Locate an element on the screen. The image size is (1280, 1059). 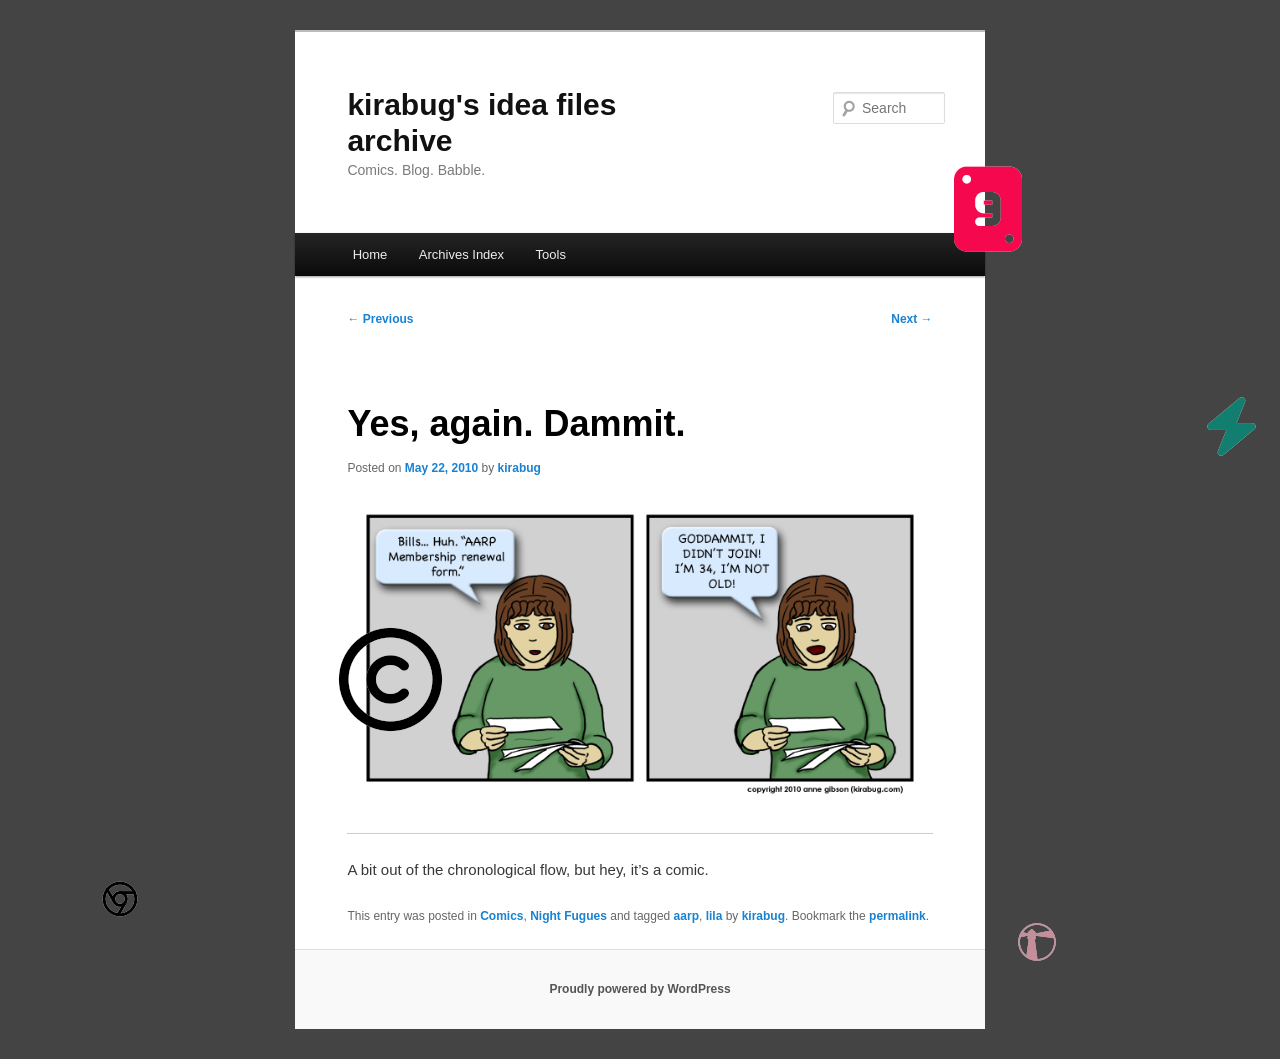
indicates quick actions or flash features is located at coordinates (1231, 426).